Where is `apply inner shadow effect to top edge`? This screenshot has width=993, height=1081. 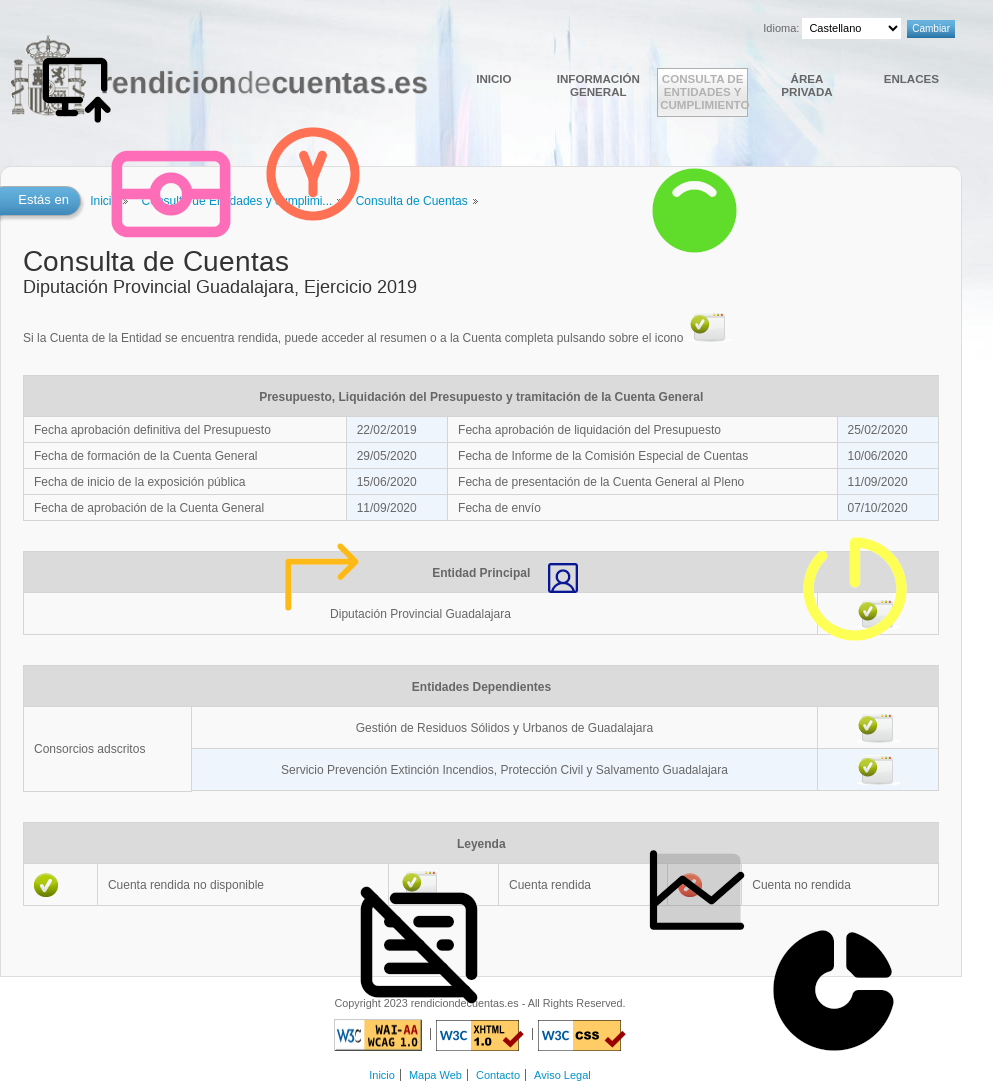 apply inner shadow effect to top edge is located at coordinates (694, 210).